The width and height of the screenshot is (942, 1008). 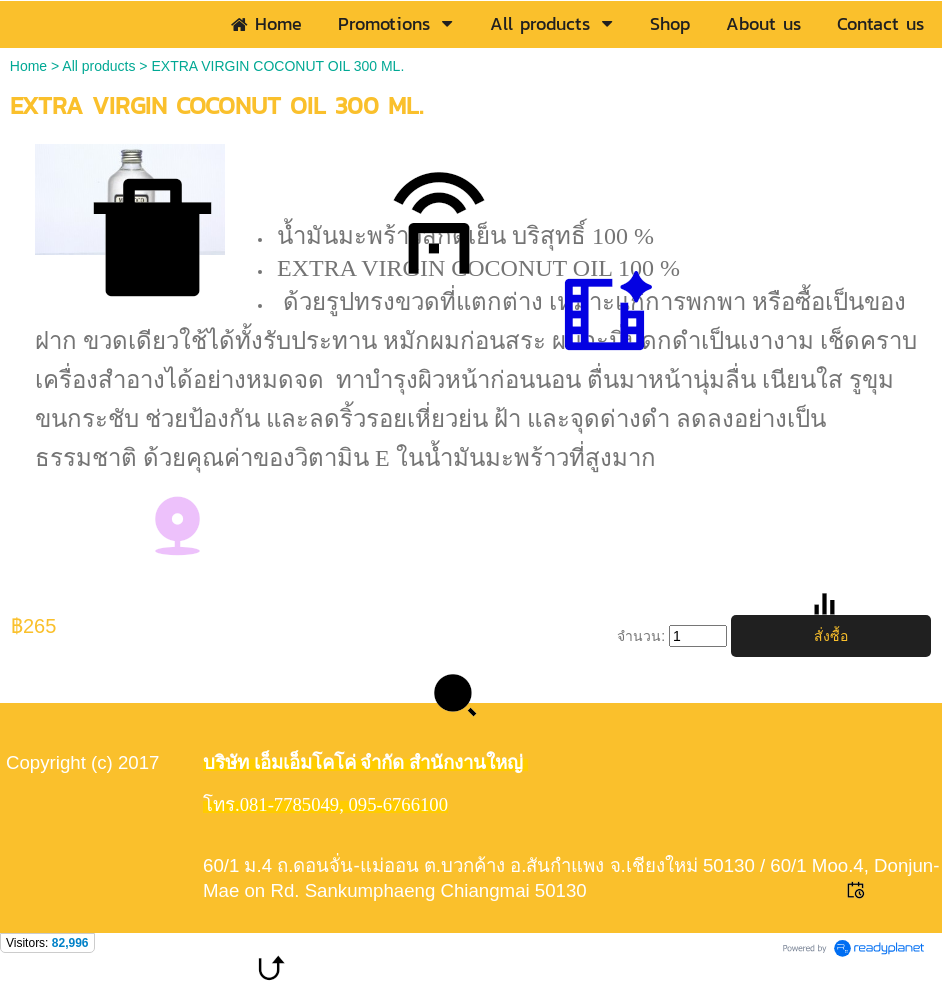 What do you see at coordinates (824, 604) in the screenshot?
I see `view analytics or statistics` at bounding box center [824, 604].